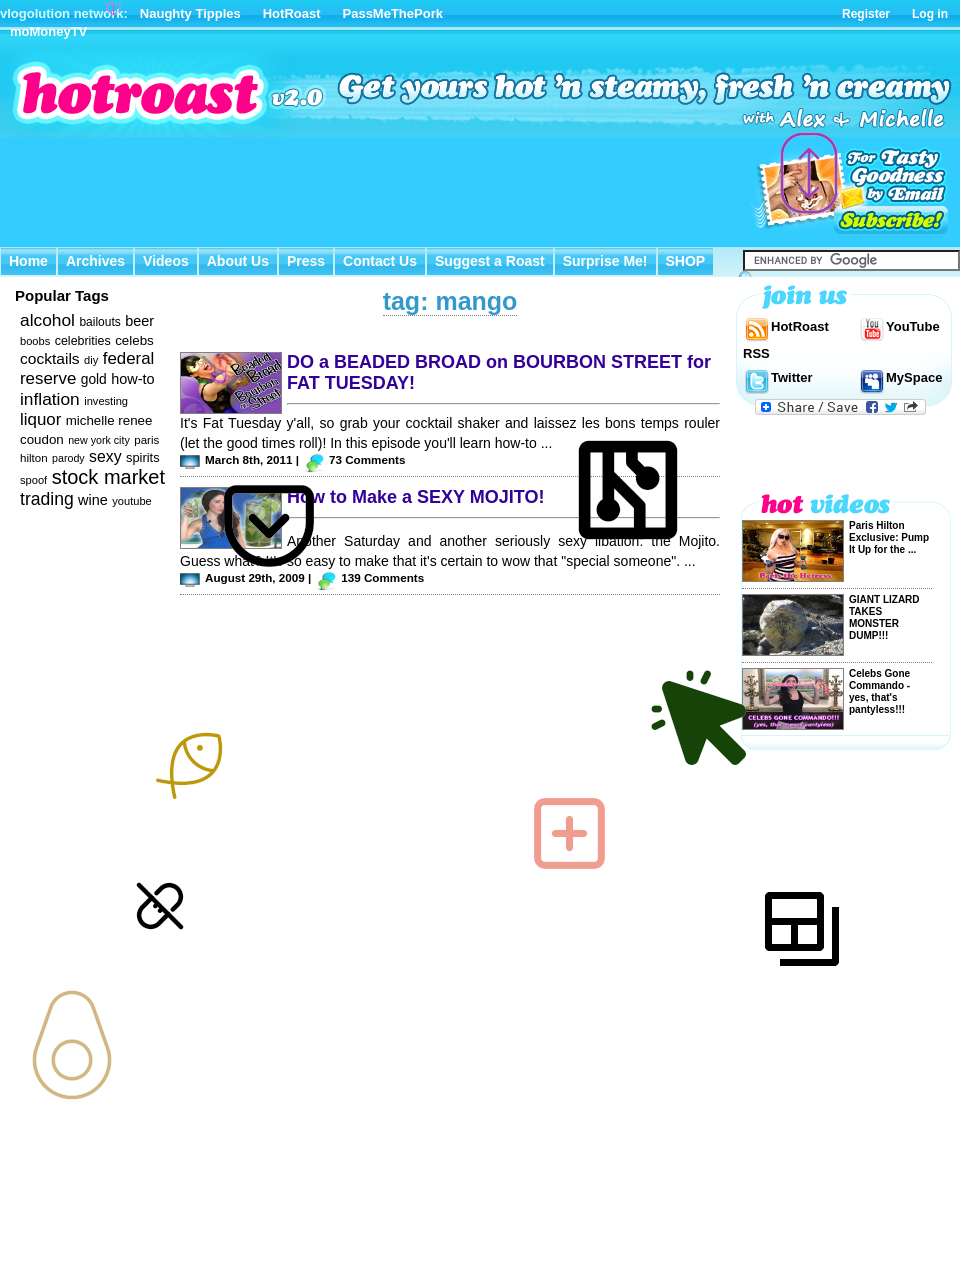  Describe the element at coordinates (72, 1045) in the screenshot. I see `indicates healthy or vegetarian food options` at that location.